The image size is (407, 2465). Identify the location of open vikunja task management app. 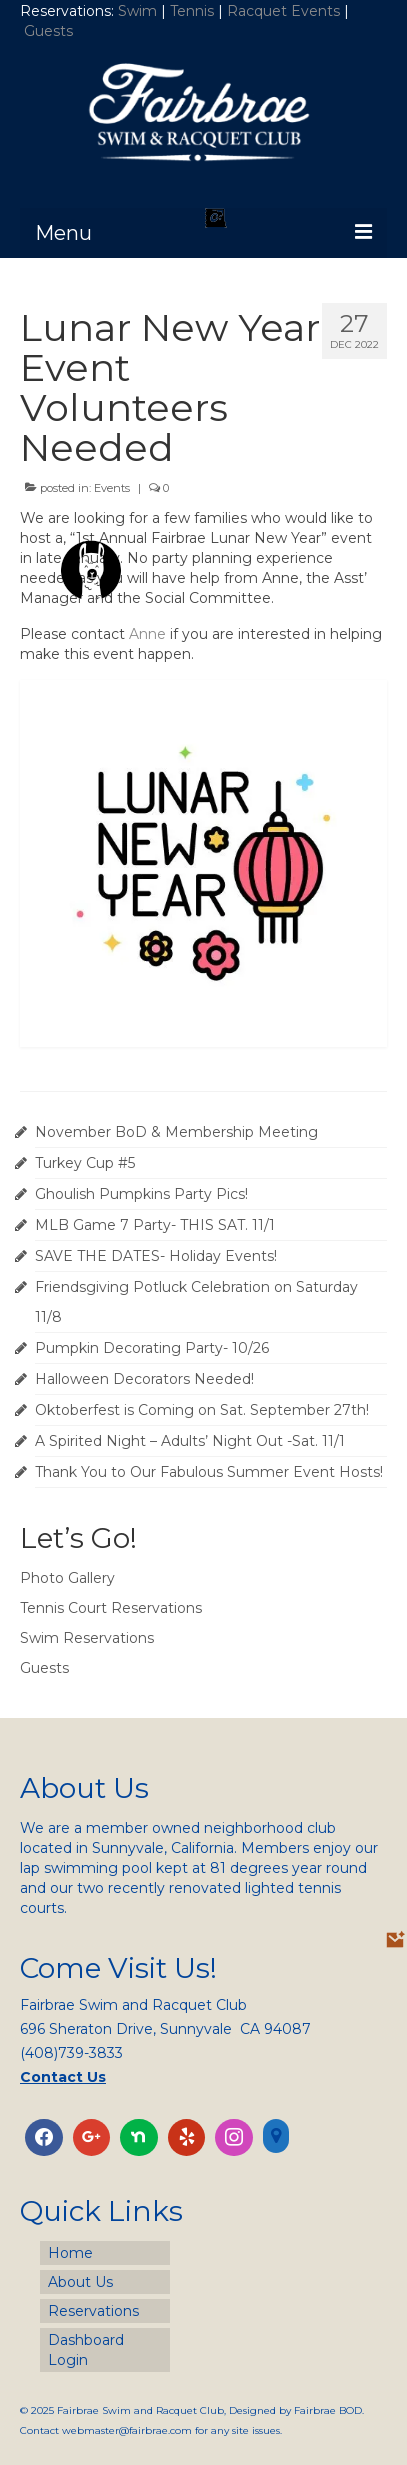
(91, 570).